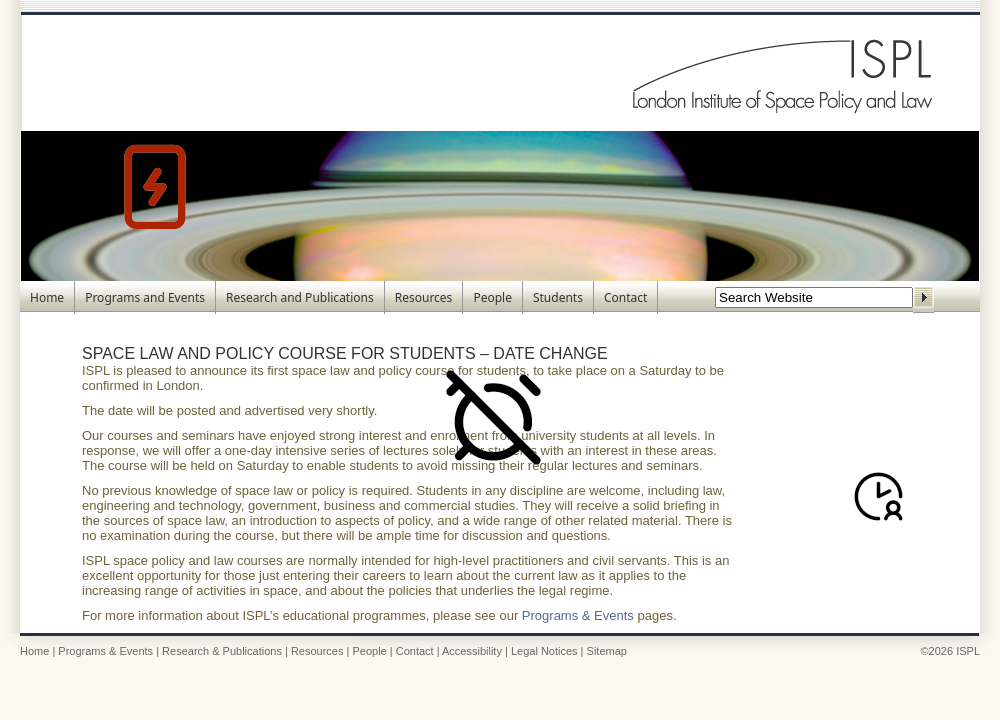 Image resolution: width=1000 pixels, height=720 pixels. I want to click on view user's time or schedule, so click(878, 496).